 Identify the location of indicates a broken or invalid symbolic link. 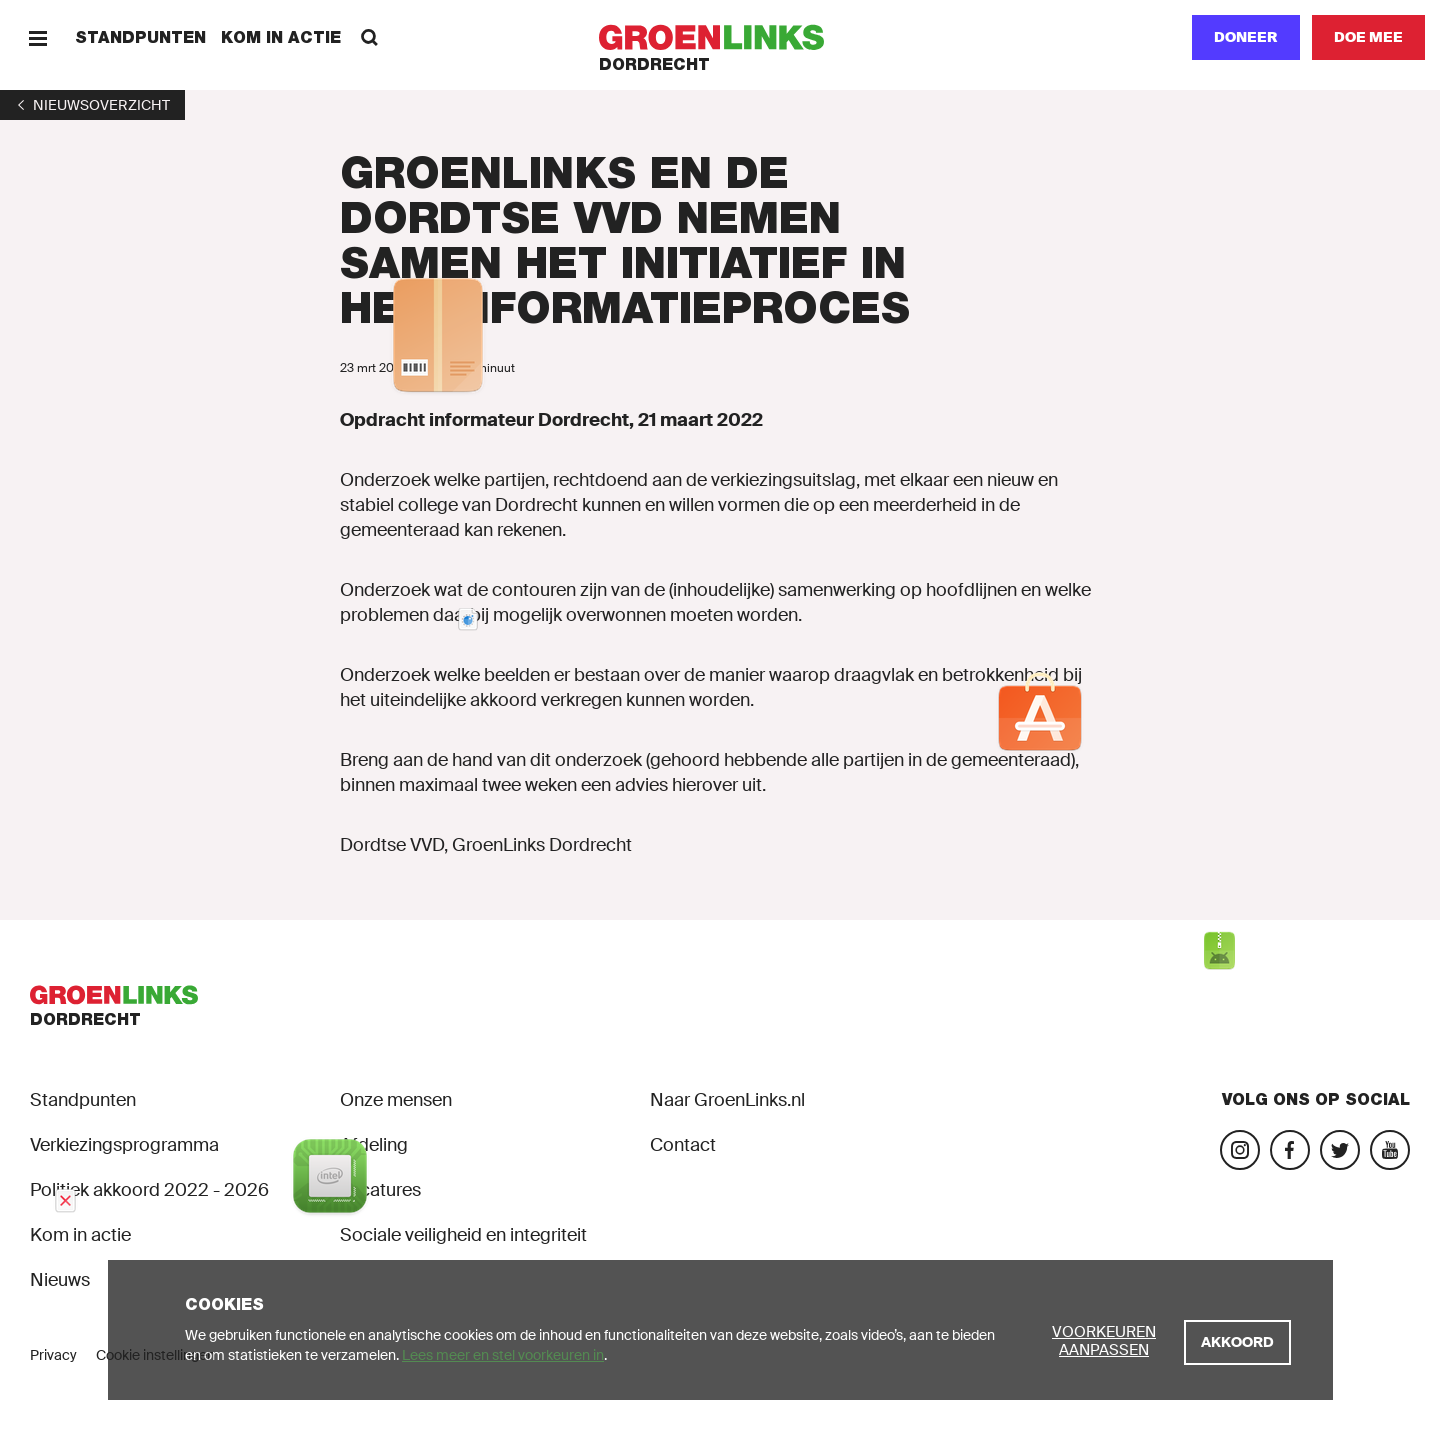
(65, 1200).